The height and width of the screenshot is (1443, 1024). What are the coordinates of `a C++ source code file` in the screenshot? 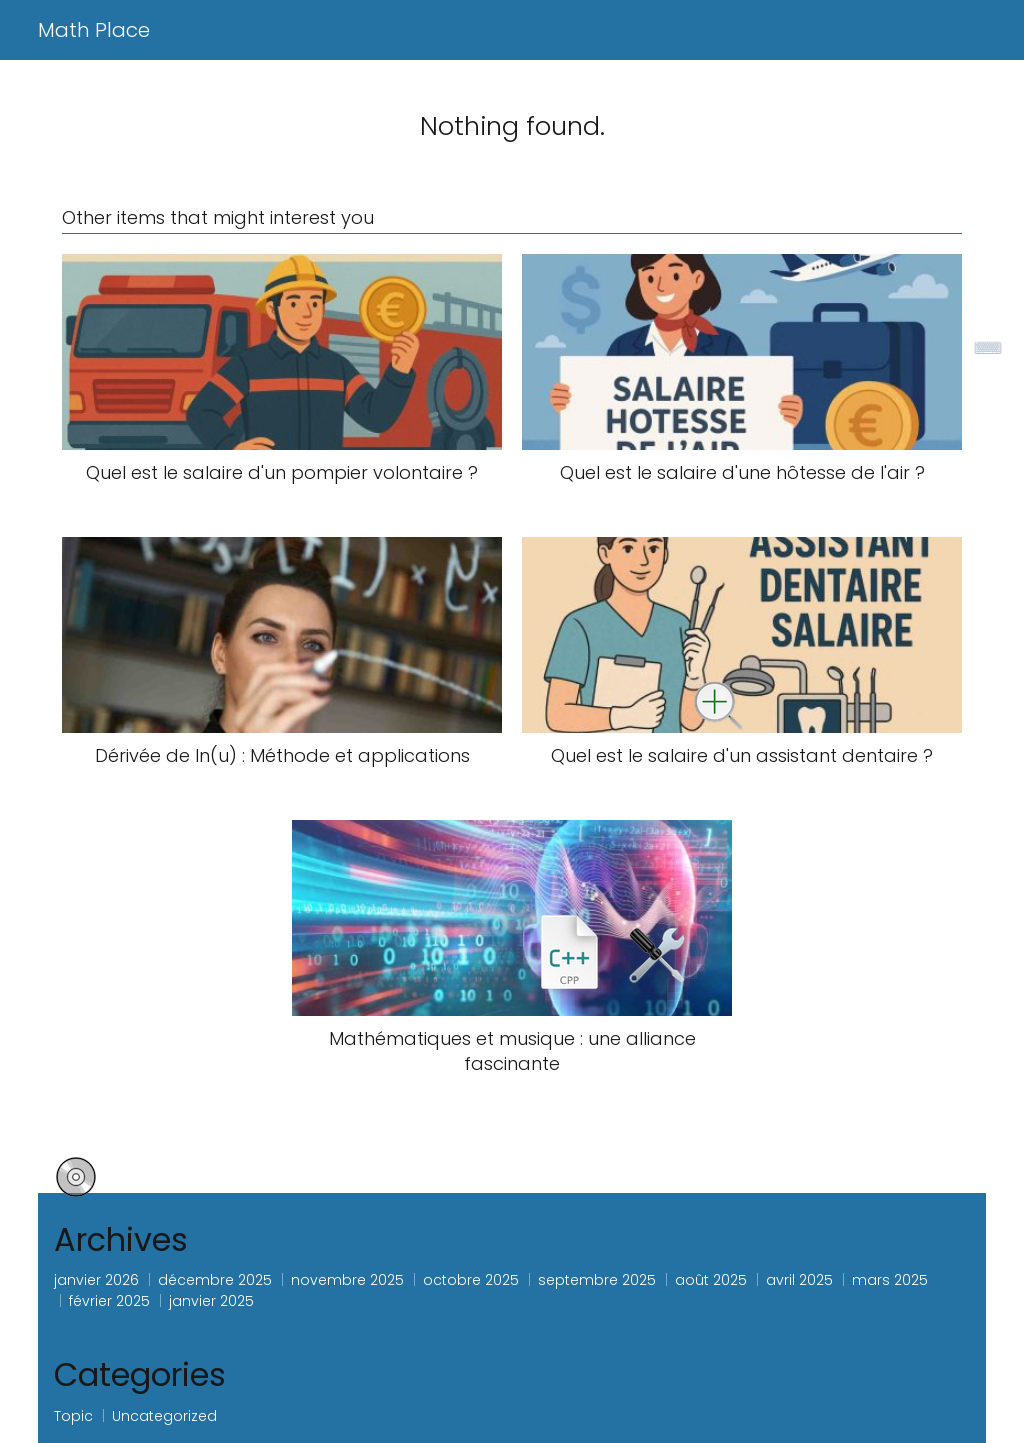 It's located at (569, 953).